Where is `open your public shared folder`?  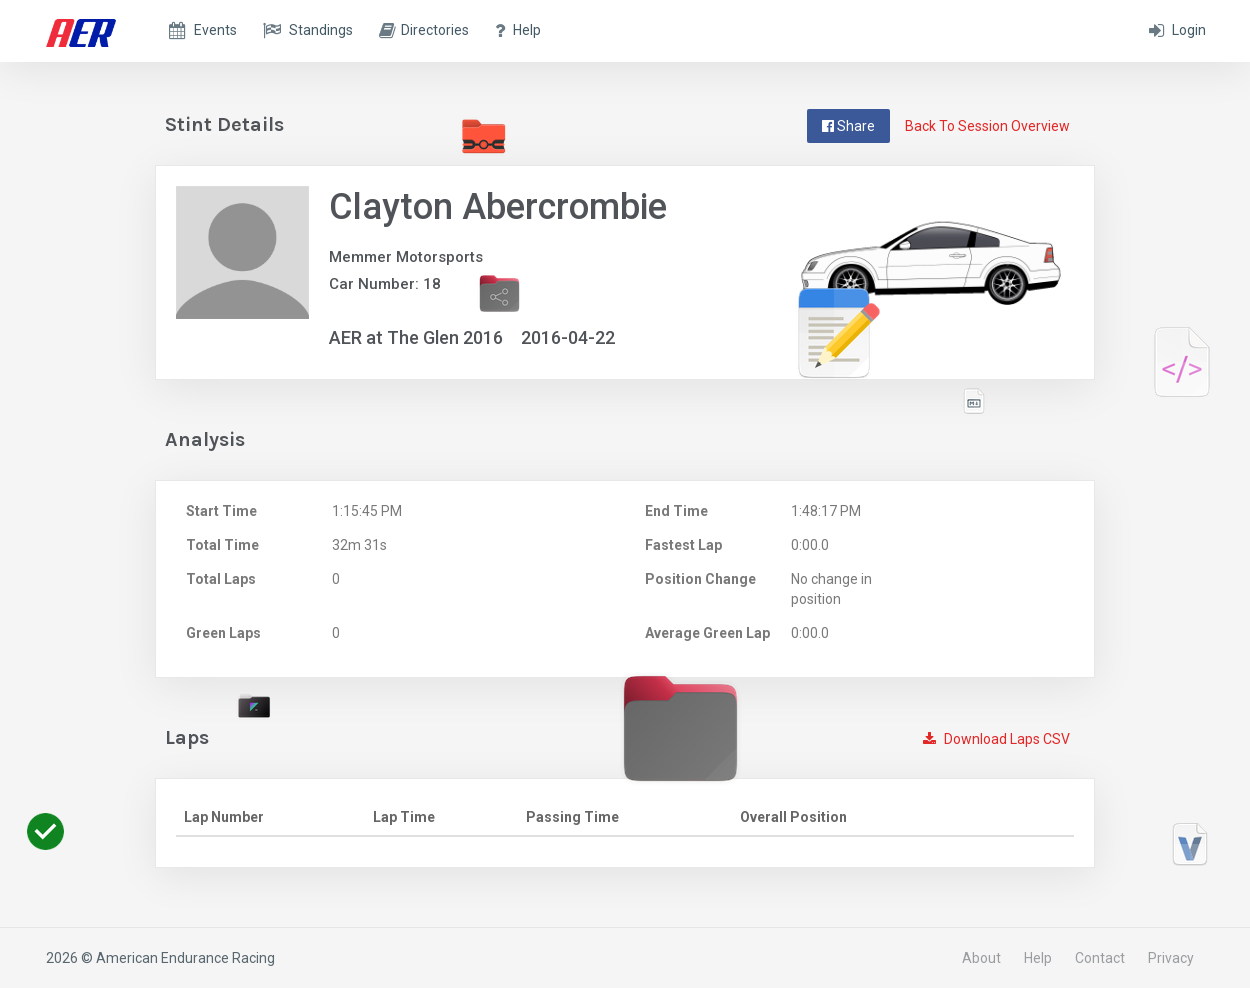 open your public shared folder is located at coordinates (499, 293).